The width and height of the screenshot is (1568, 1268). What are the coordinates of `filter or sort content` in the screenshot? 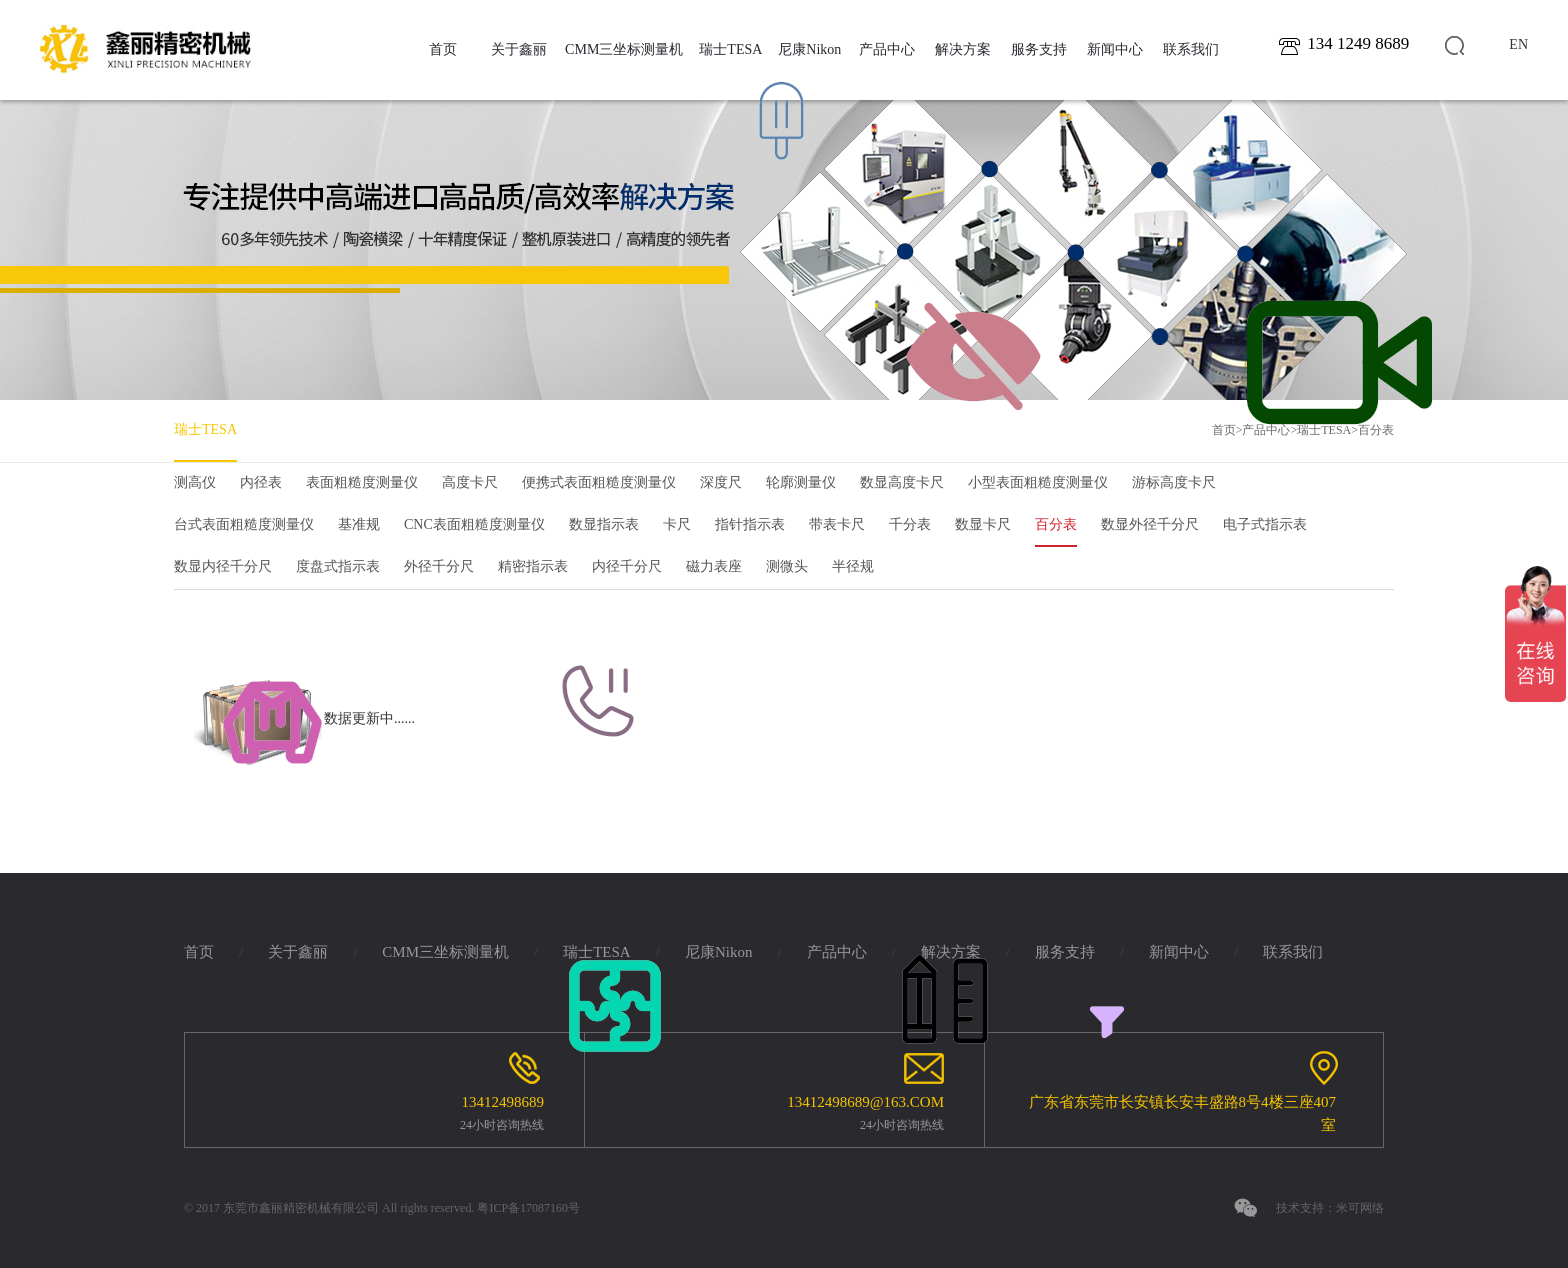 It's located at (1107, 1021).